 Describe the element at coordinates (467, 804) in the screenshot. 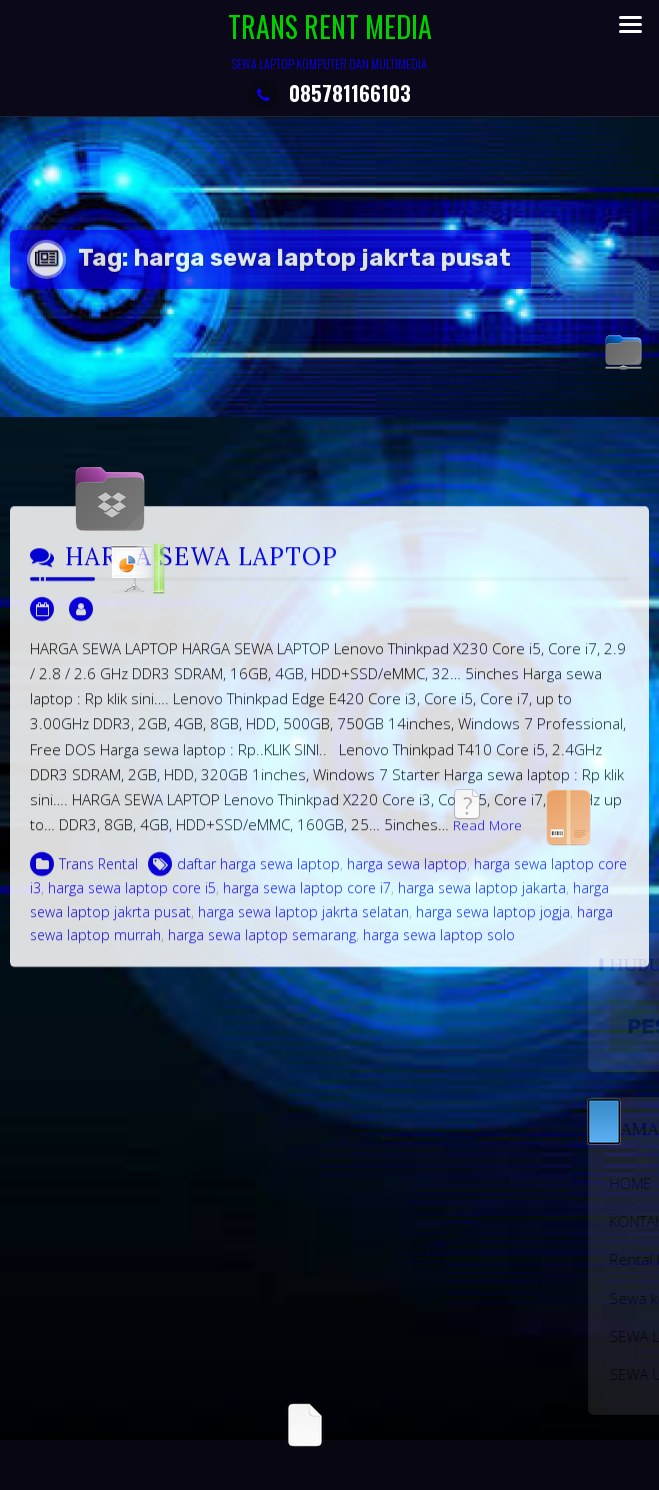

I see `indicates an unrecognized file type` at that location.